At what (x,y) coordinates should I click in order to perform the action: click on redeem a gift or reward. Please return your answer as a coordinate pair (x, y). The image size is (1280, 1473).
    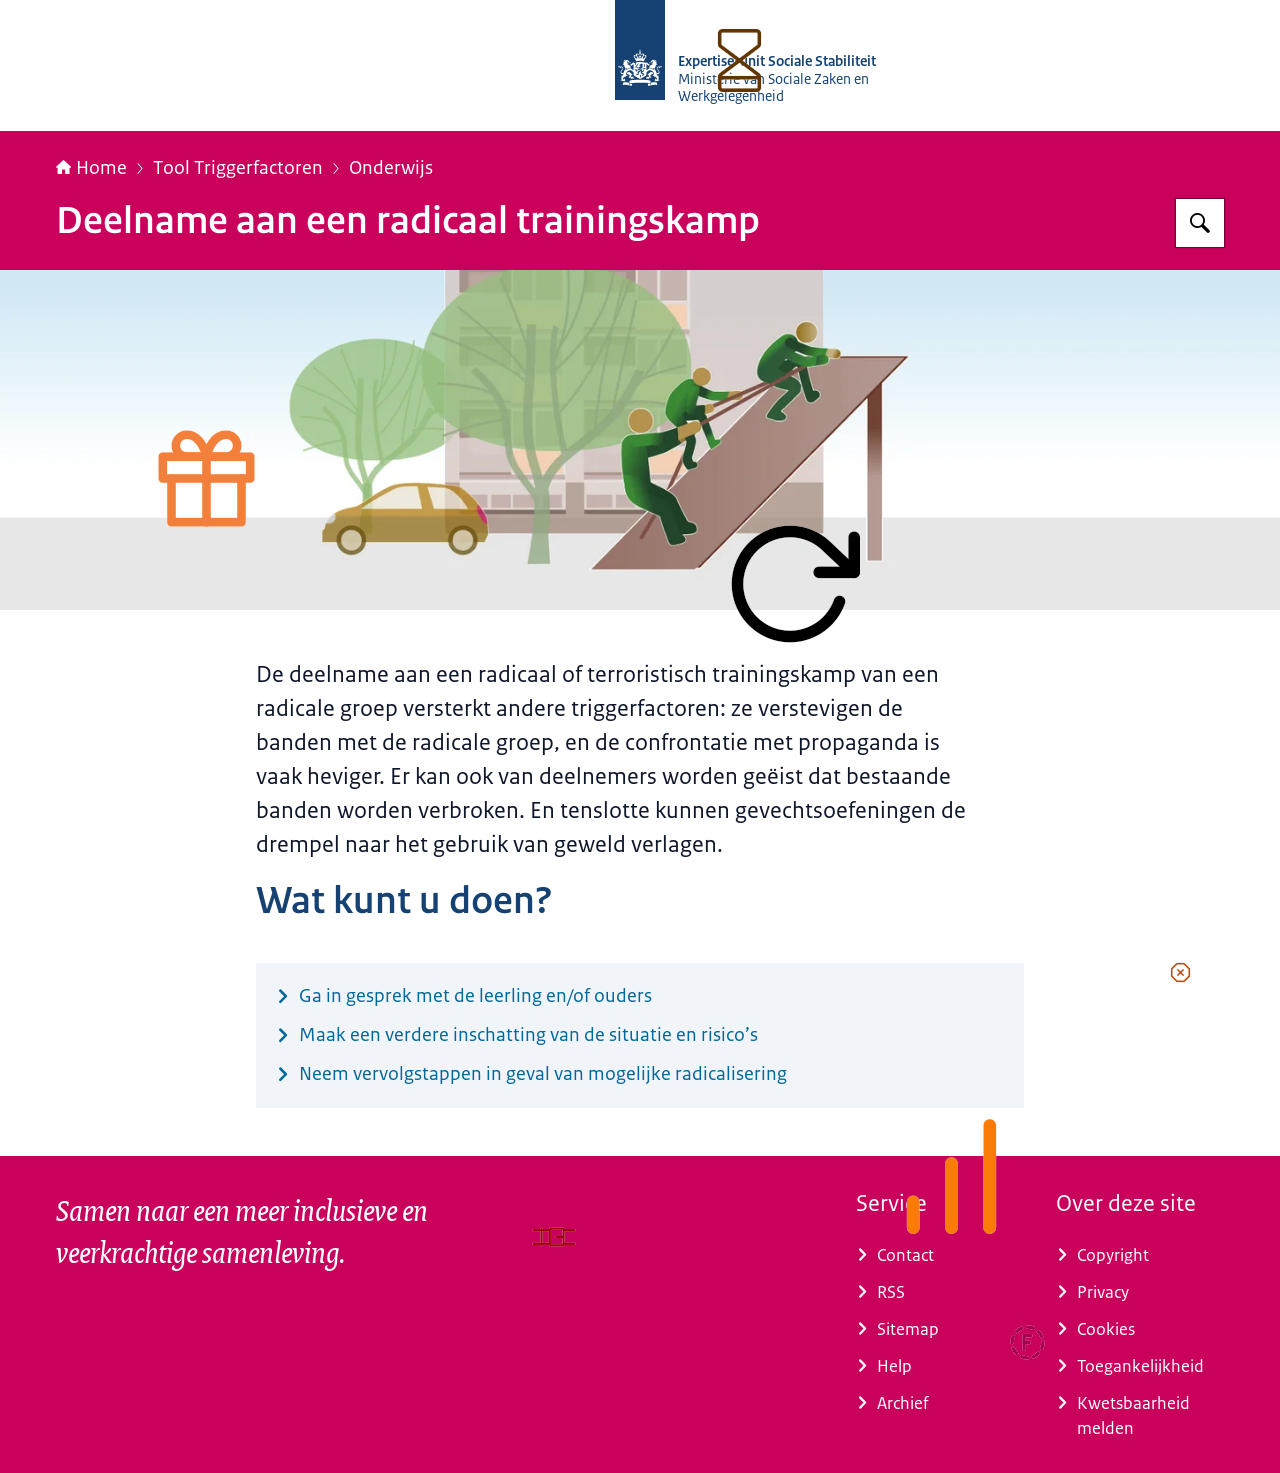
    Looking at the image, I should click on (206, 478).